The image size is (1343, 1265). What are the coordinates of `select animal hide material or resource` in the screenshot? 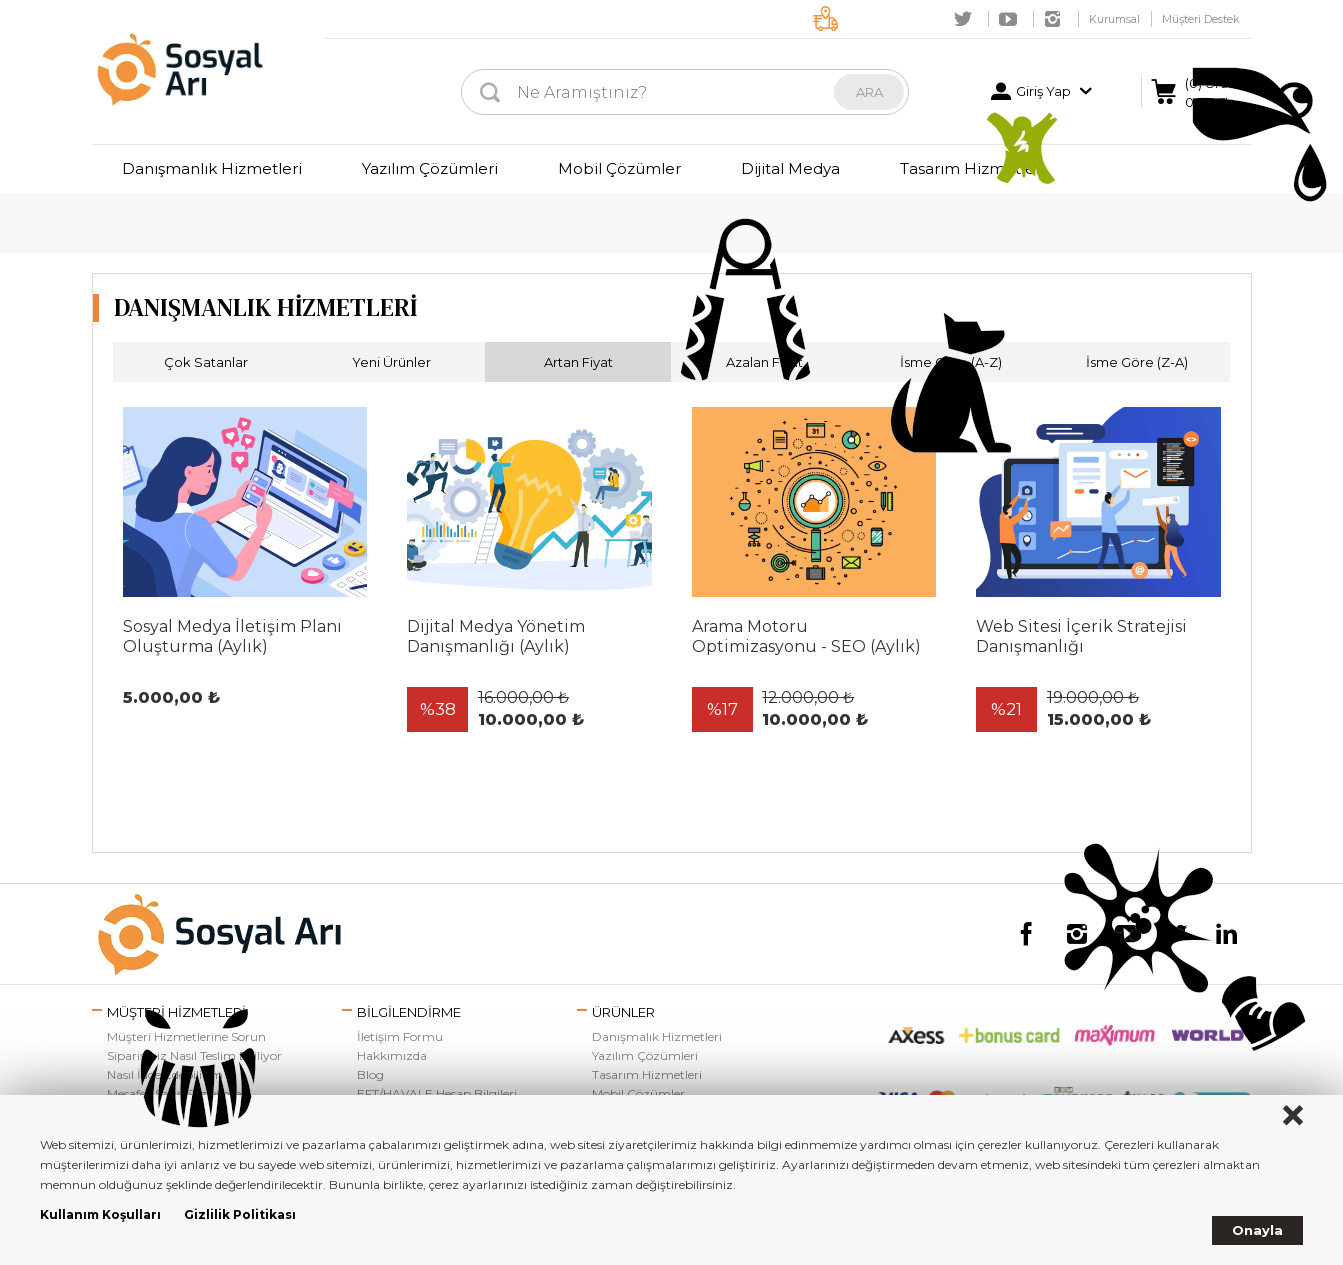 It's located at (1022, 148).